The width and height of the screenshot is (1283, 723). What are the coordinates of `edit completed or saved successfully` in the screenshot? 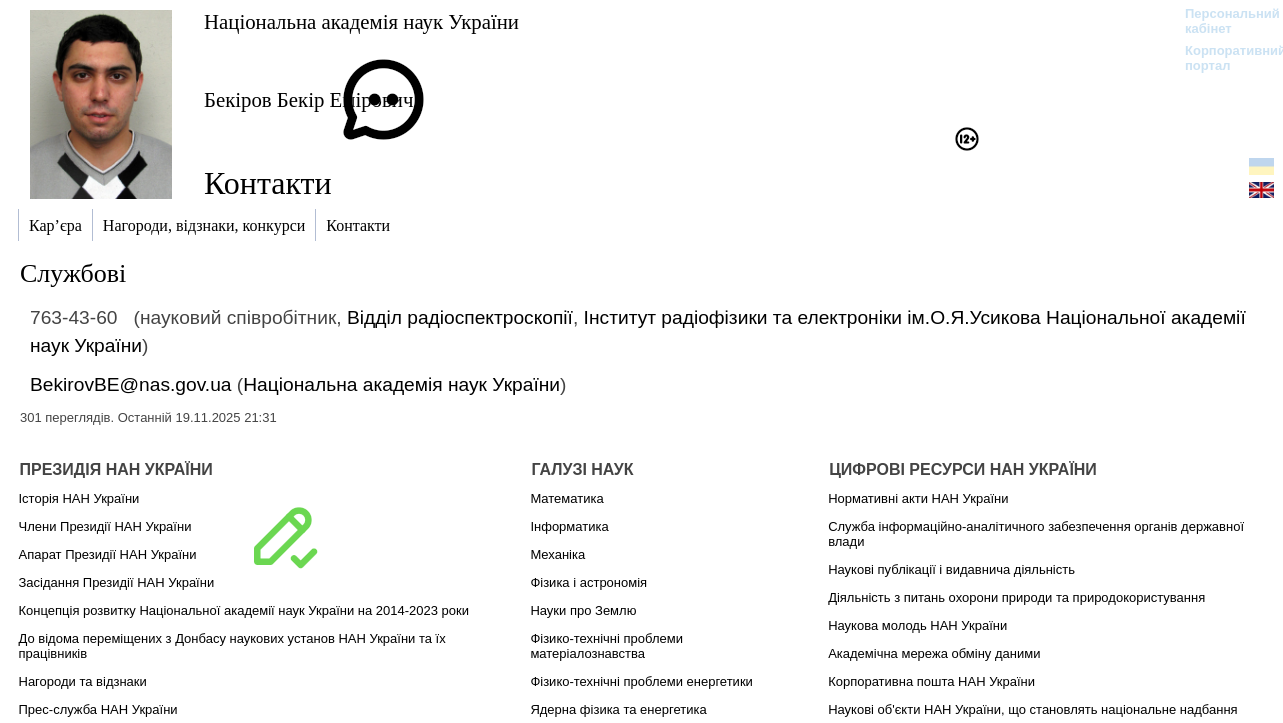 It's located at (284, 535).